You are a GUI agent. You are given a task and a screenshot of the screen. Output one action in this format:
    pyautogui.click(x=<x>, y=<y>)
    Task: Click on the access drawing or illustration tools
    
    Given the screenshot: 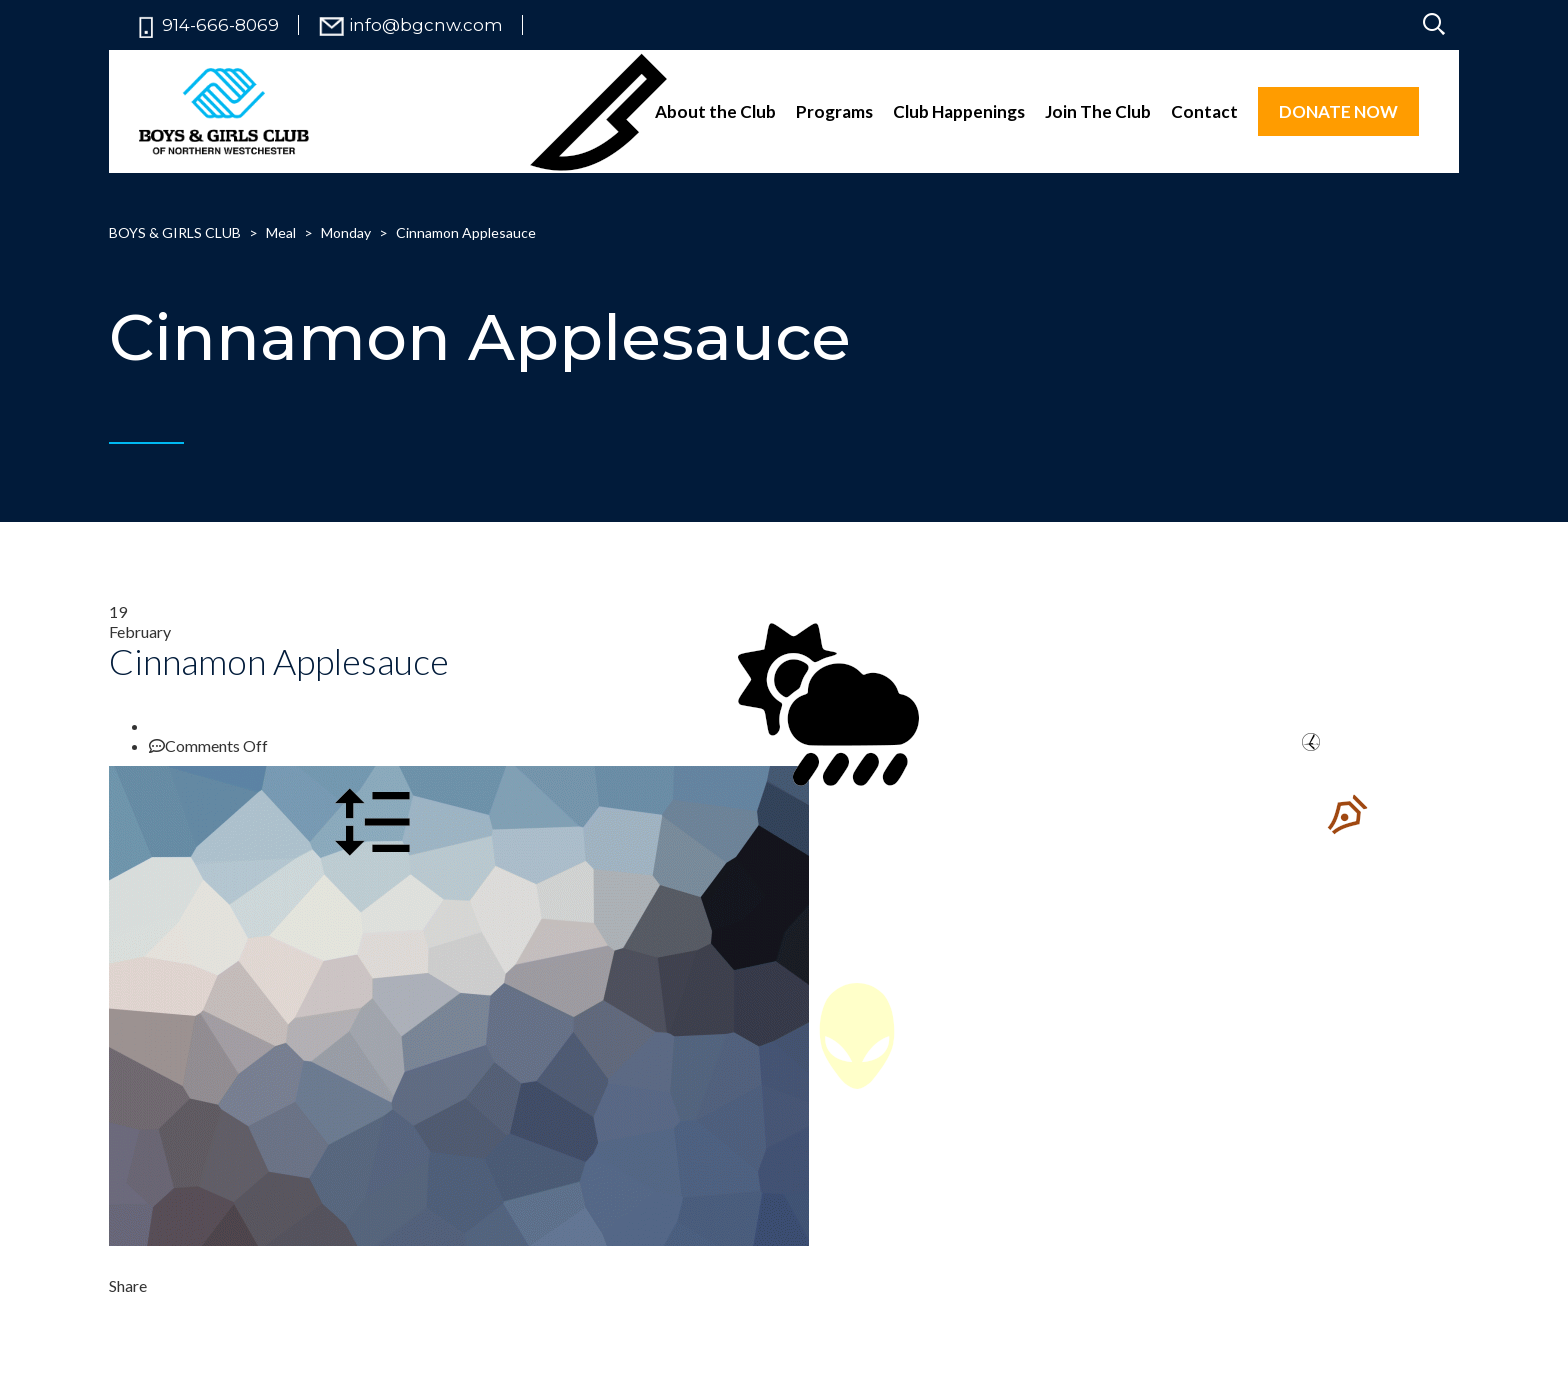 What is the action you would take?
    pyautogui.click(x=1346, y=816)
    